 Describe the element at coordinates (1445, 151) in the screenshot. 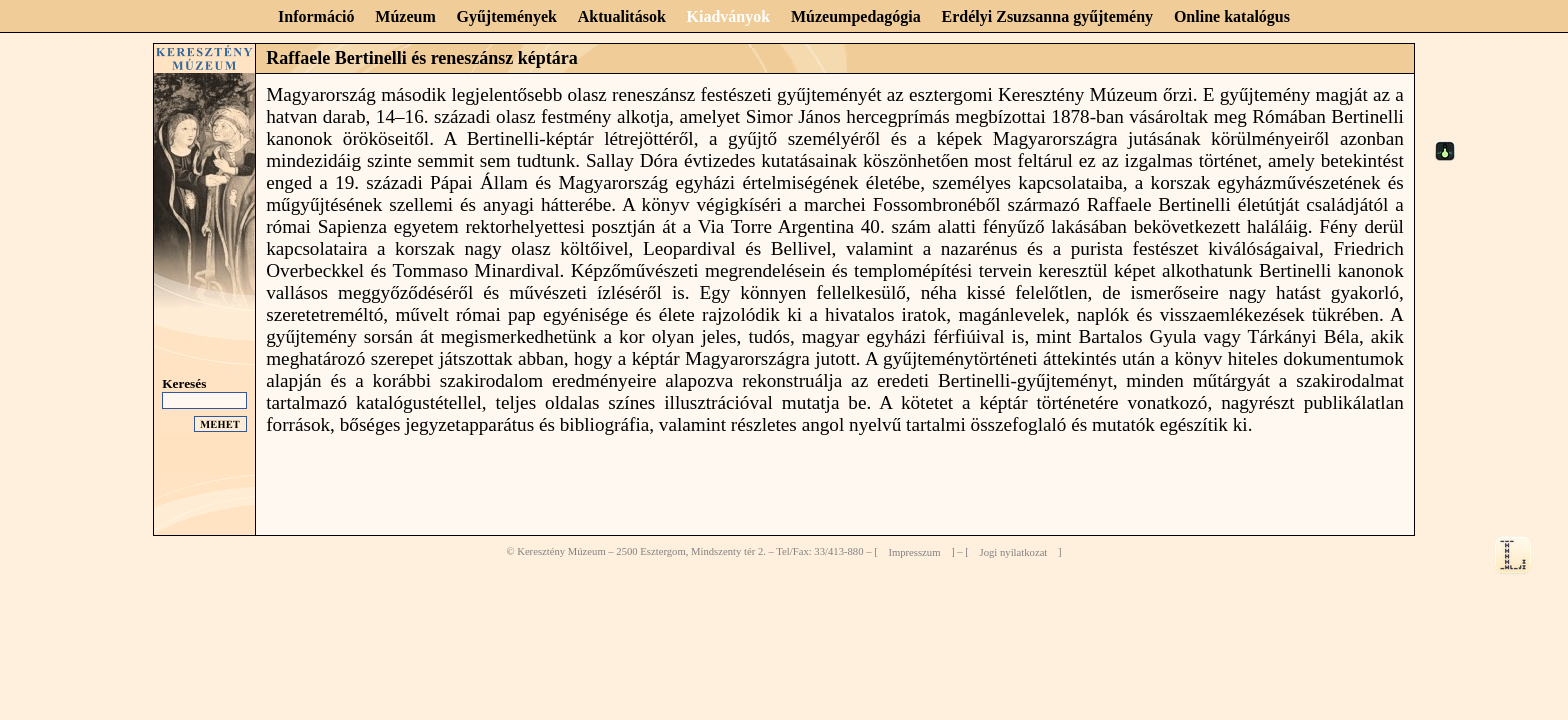

I see `open thermal monitor app` at that location.